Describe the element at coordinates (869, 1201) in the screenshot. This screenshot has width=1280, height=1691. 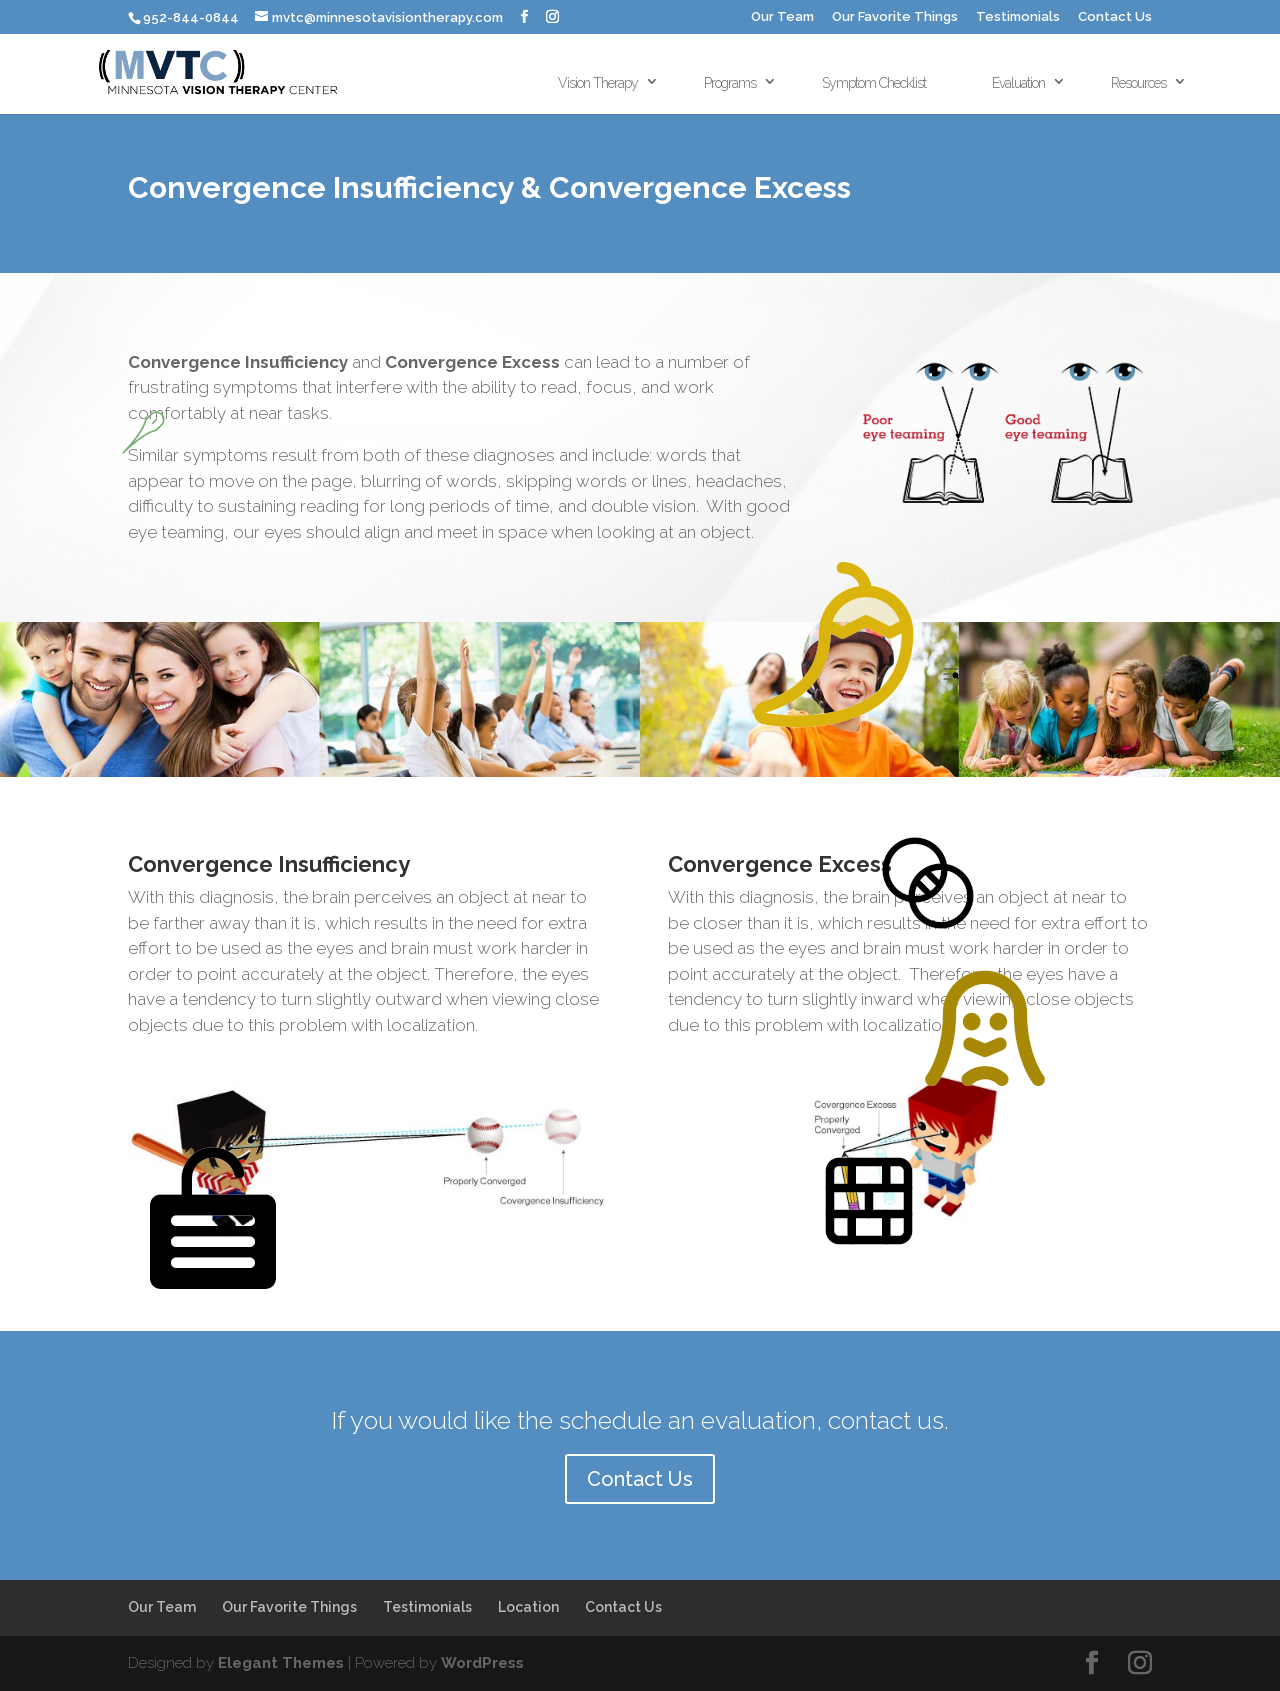
I see `indicates a firewall or security barrier` at that location.